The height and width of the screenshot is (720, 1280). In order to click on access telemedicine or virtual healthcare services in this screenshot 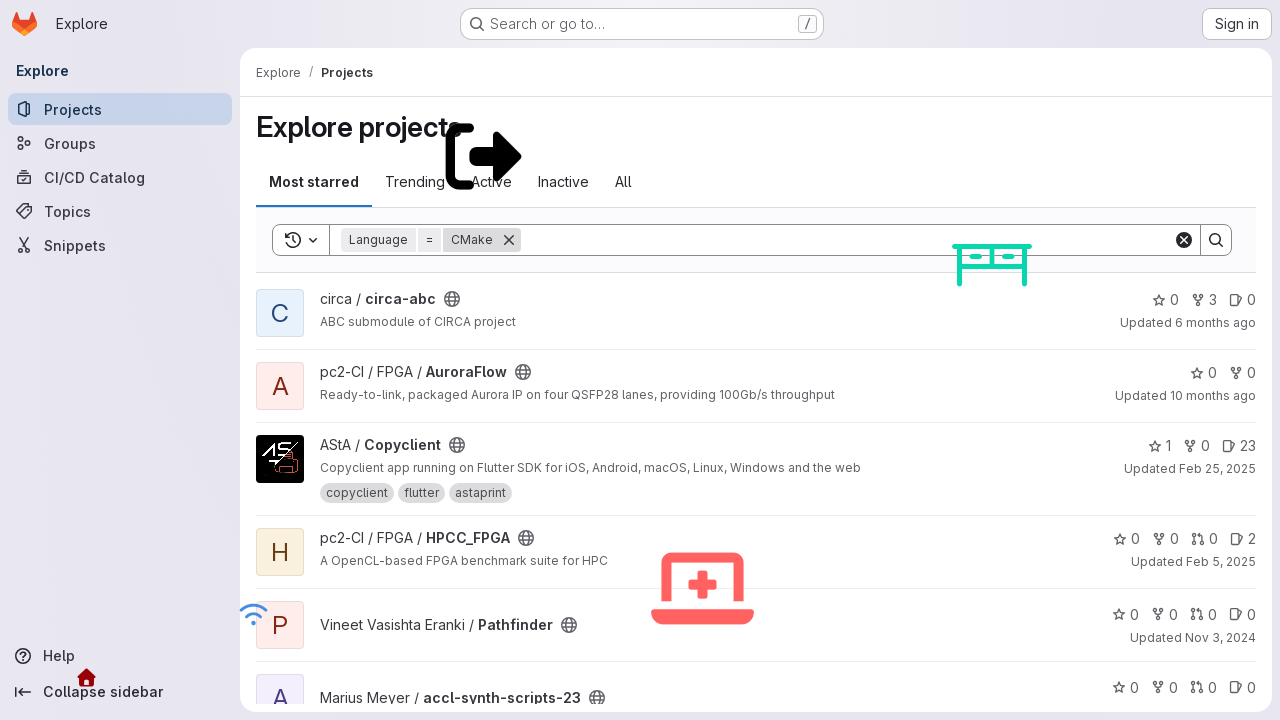, I will do `click(702, 588)`.